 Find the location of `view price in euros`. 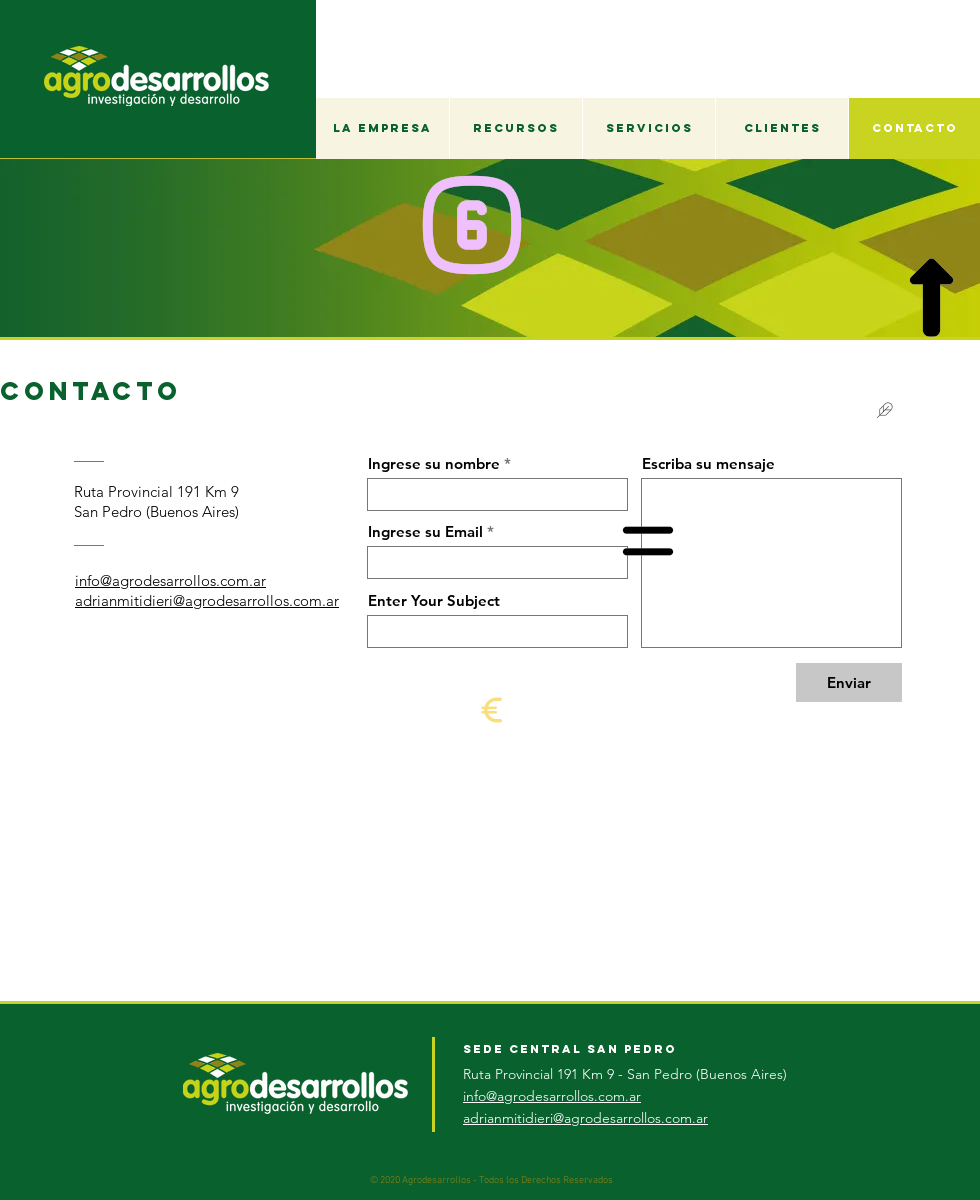

view price in euros is located at coordinates (493, 710).